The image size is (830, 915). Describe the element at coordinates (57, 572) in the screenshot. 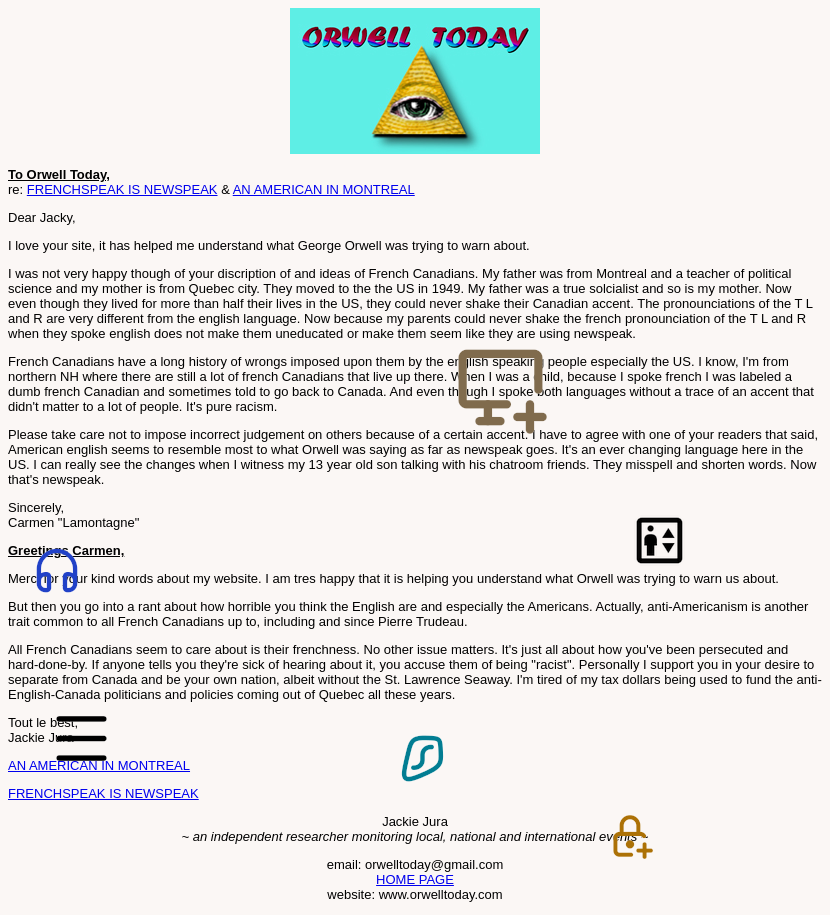

I see `access audio or music playback` at that location.